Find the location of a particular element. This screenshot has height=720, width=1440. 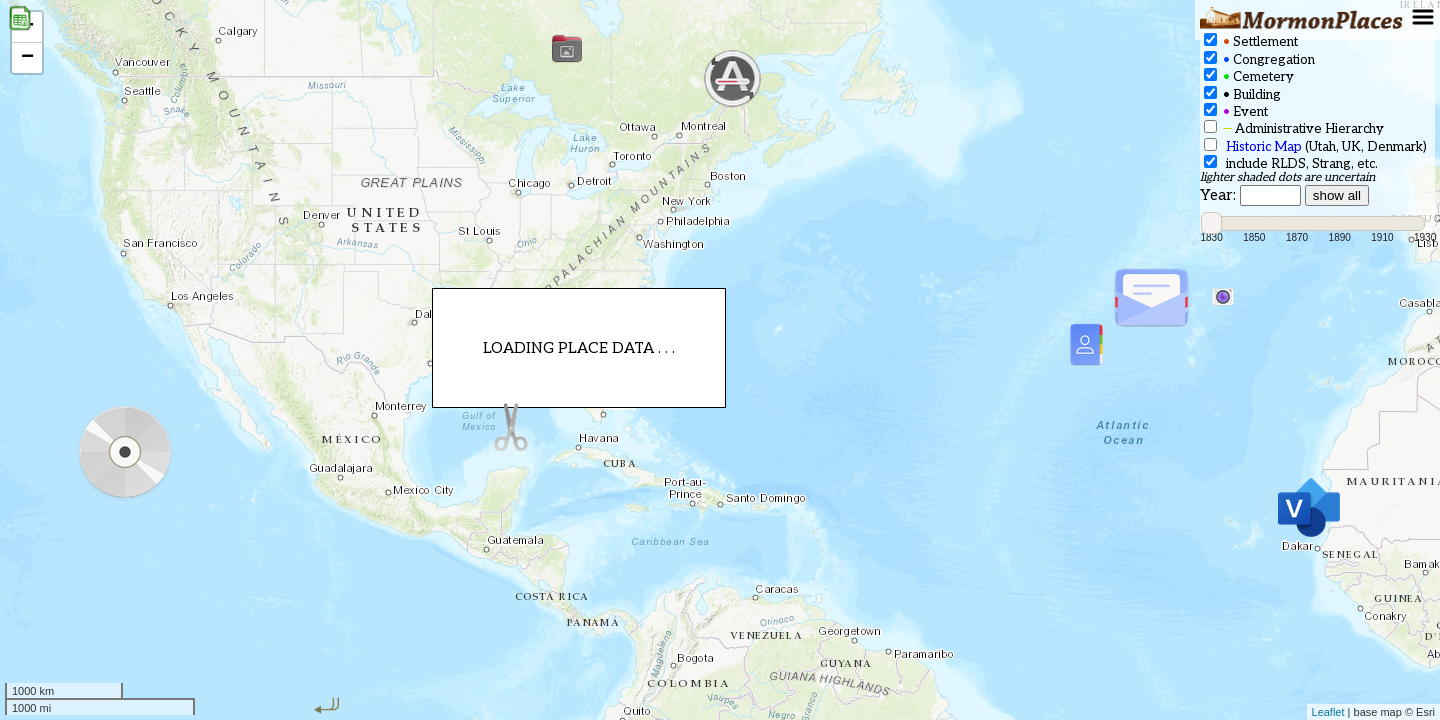

a libreoffice calc spreadsheet file is located at coordinates (20, 18).